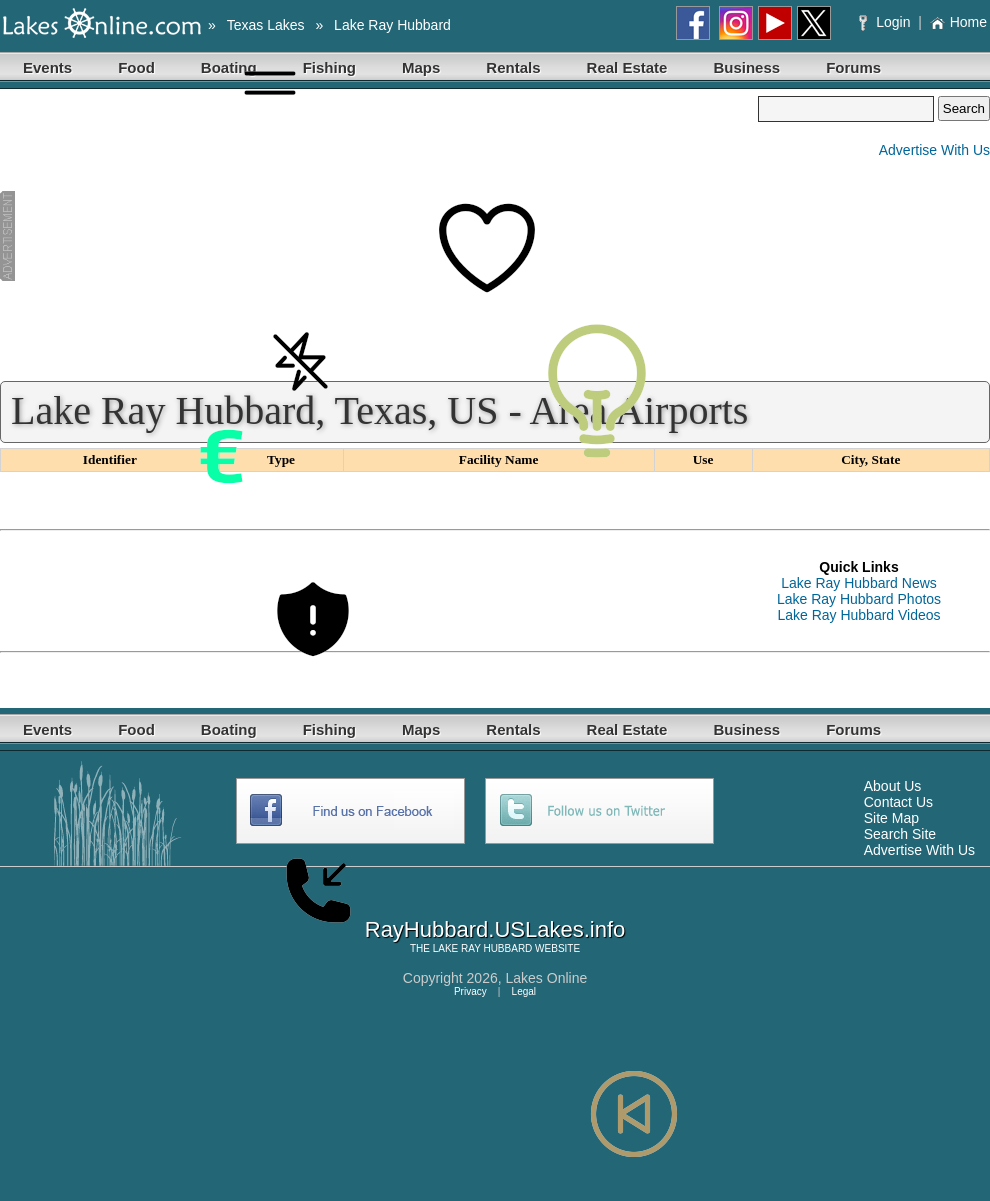 The height and width of the screenshot is (1201, 990). I want to click on security warning or alert detected, so click(313, 619).